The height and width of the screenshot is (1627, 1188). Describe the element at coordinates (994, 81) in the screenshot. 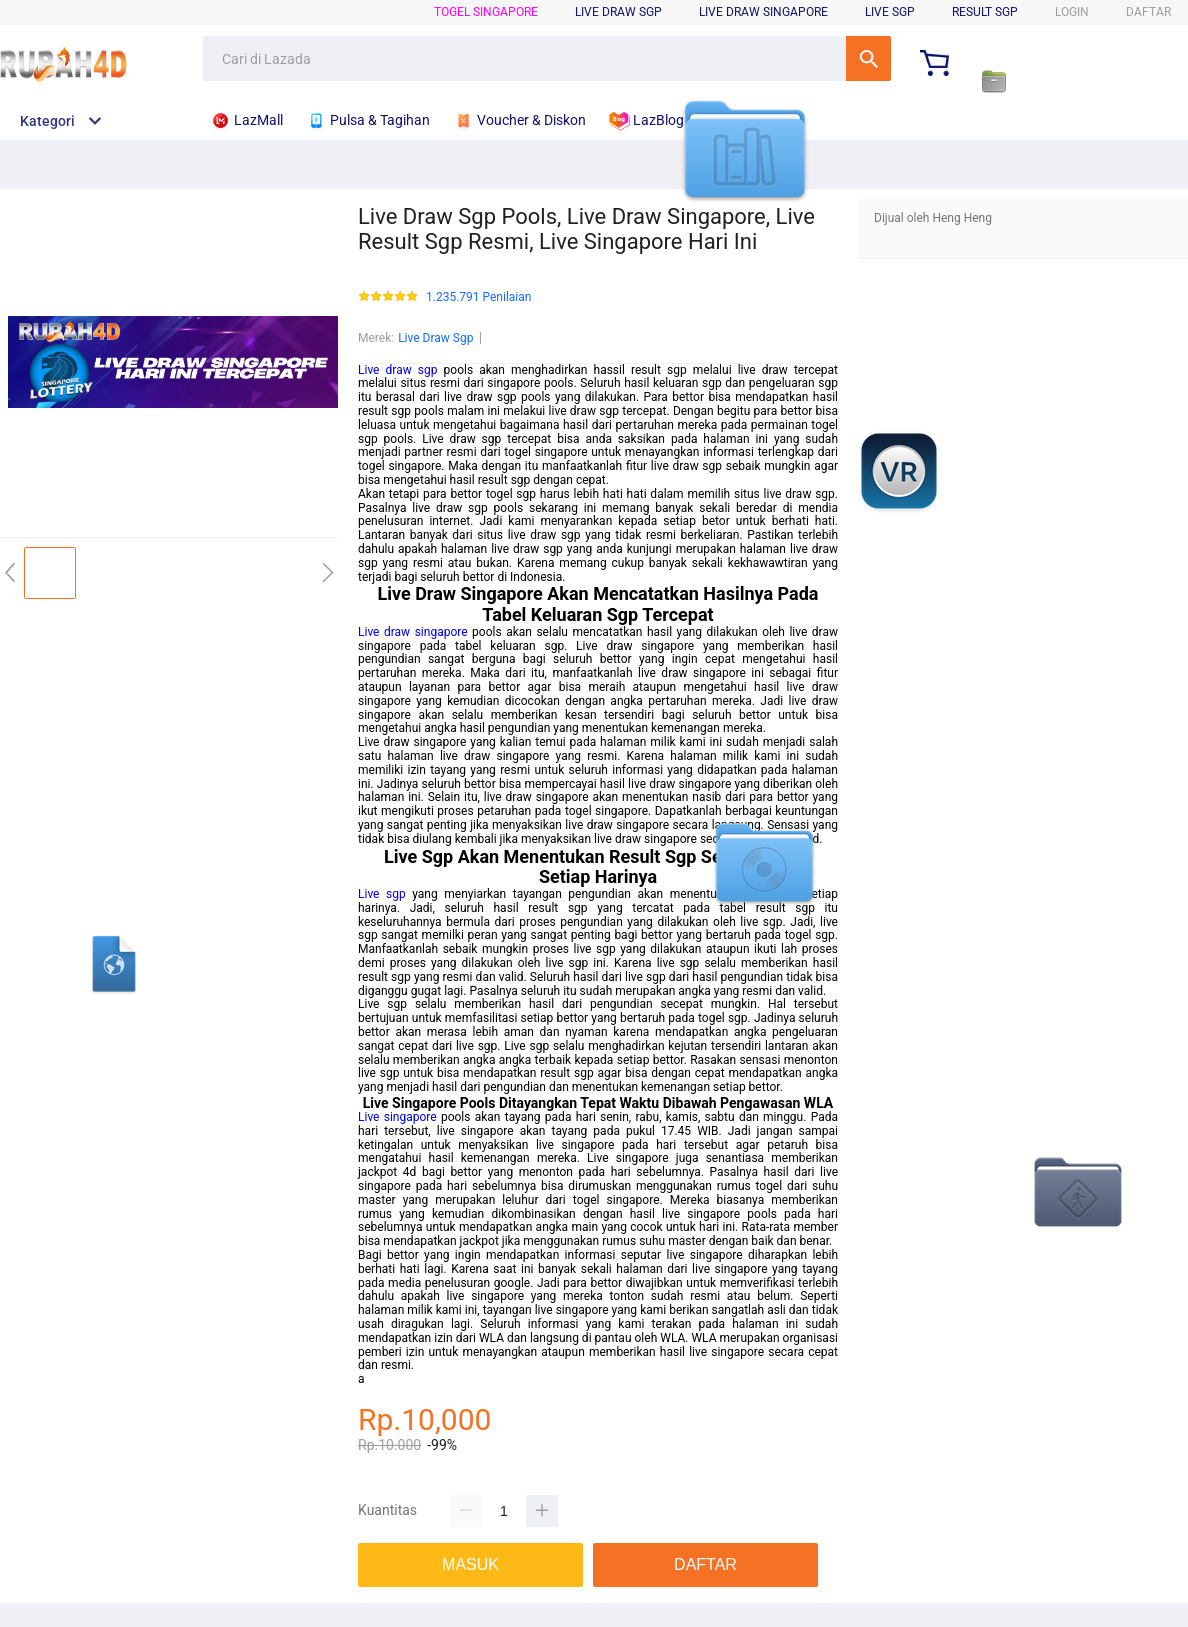

I see `open the file manager` at that location.